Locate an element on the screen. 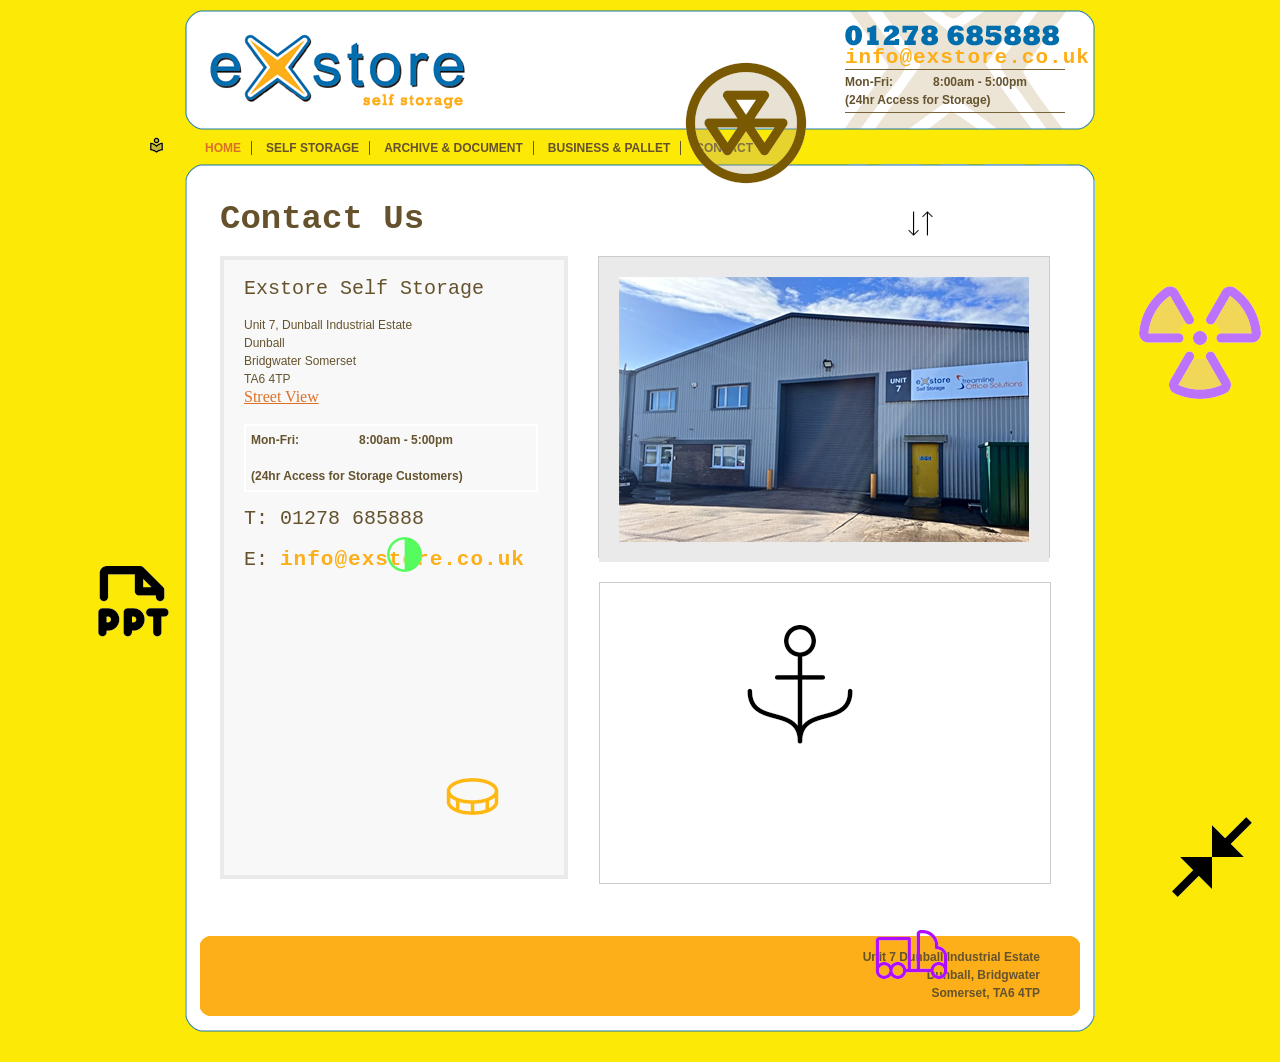 This screenshot has height=1062, width=1280. anchor link to a specific section on the page is located at coordinates (800, 682).